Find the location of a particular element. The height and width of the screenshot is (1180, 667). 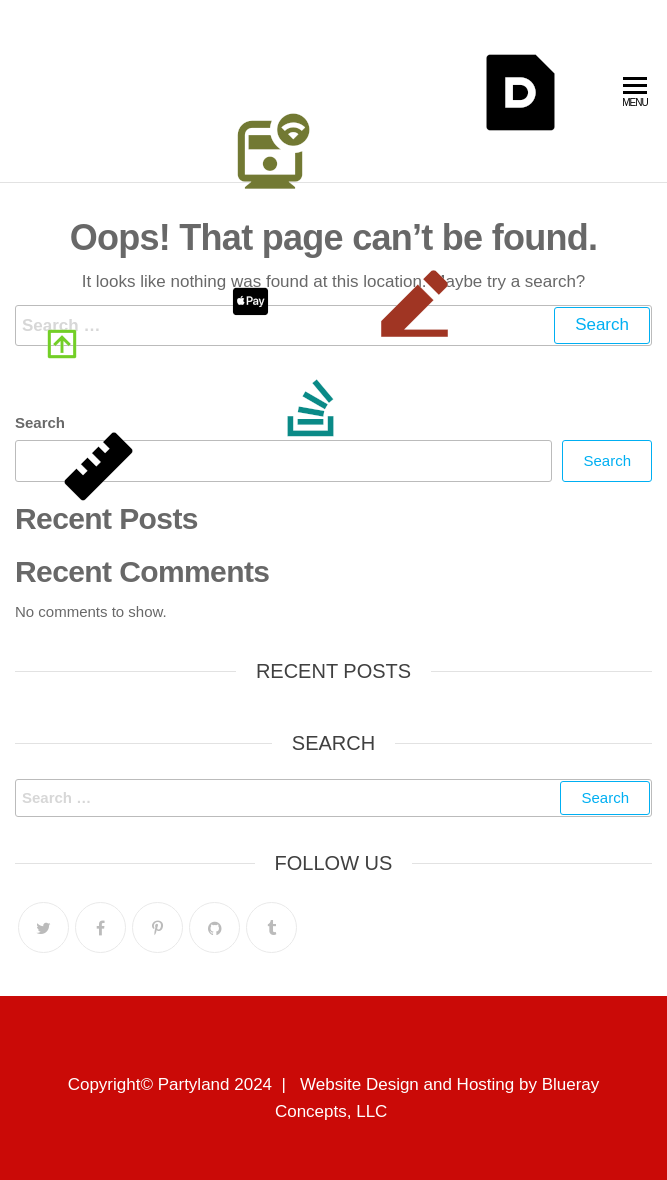

visit stack overflow website is located at coordinates (310, 407).